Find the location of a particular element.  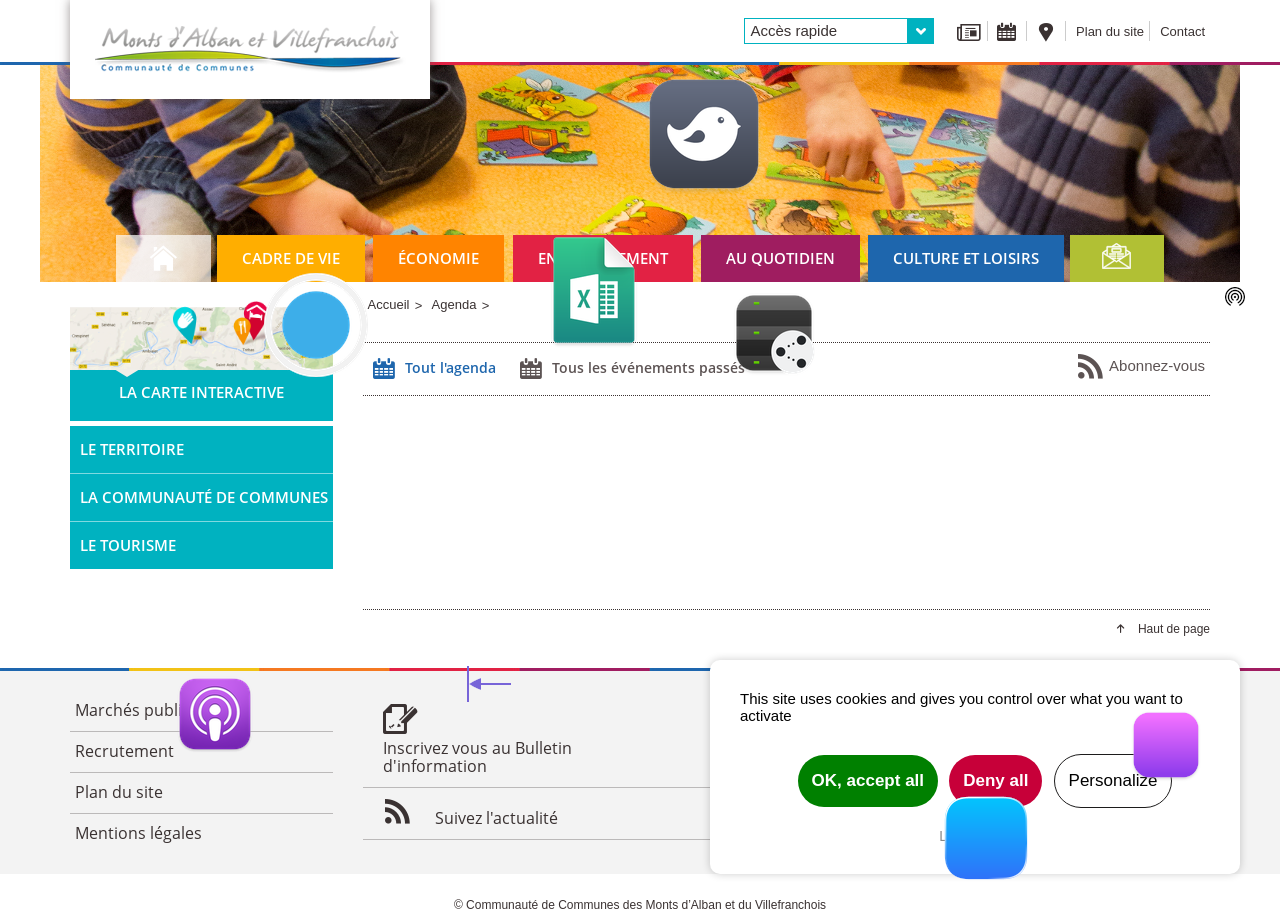

blank app icon template for customization is located at coordinates (986, 838).